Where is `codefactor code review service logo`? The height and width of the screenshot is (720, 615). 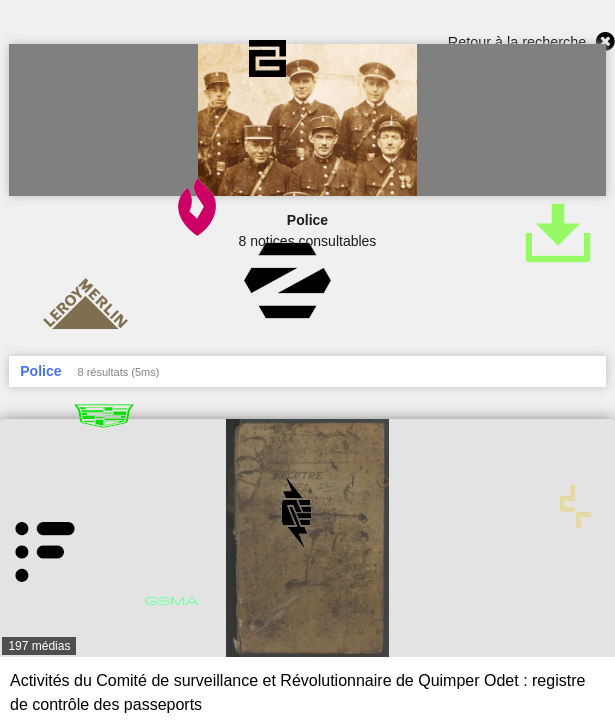 codefactor code review service logo is located at coordinates (45, 552).